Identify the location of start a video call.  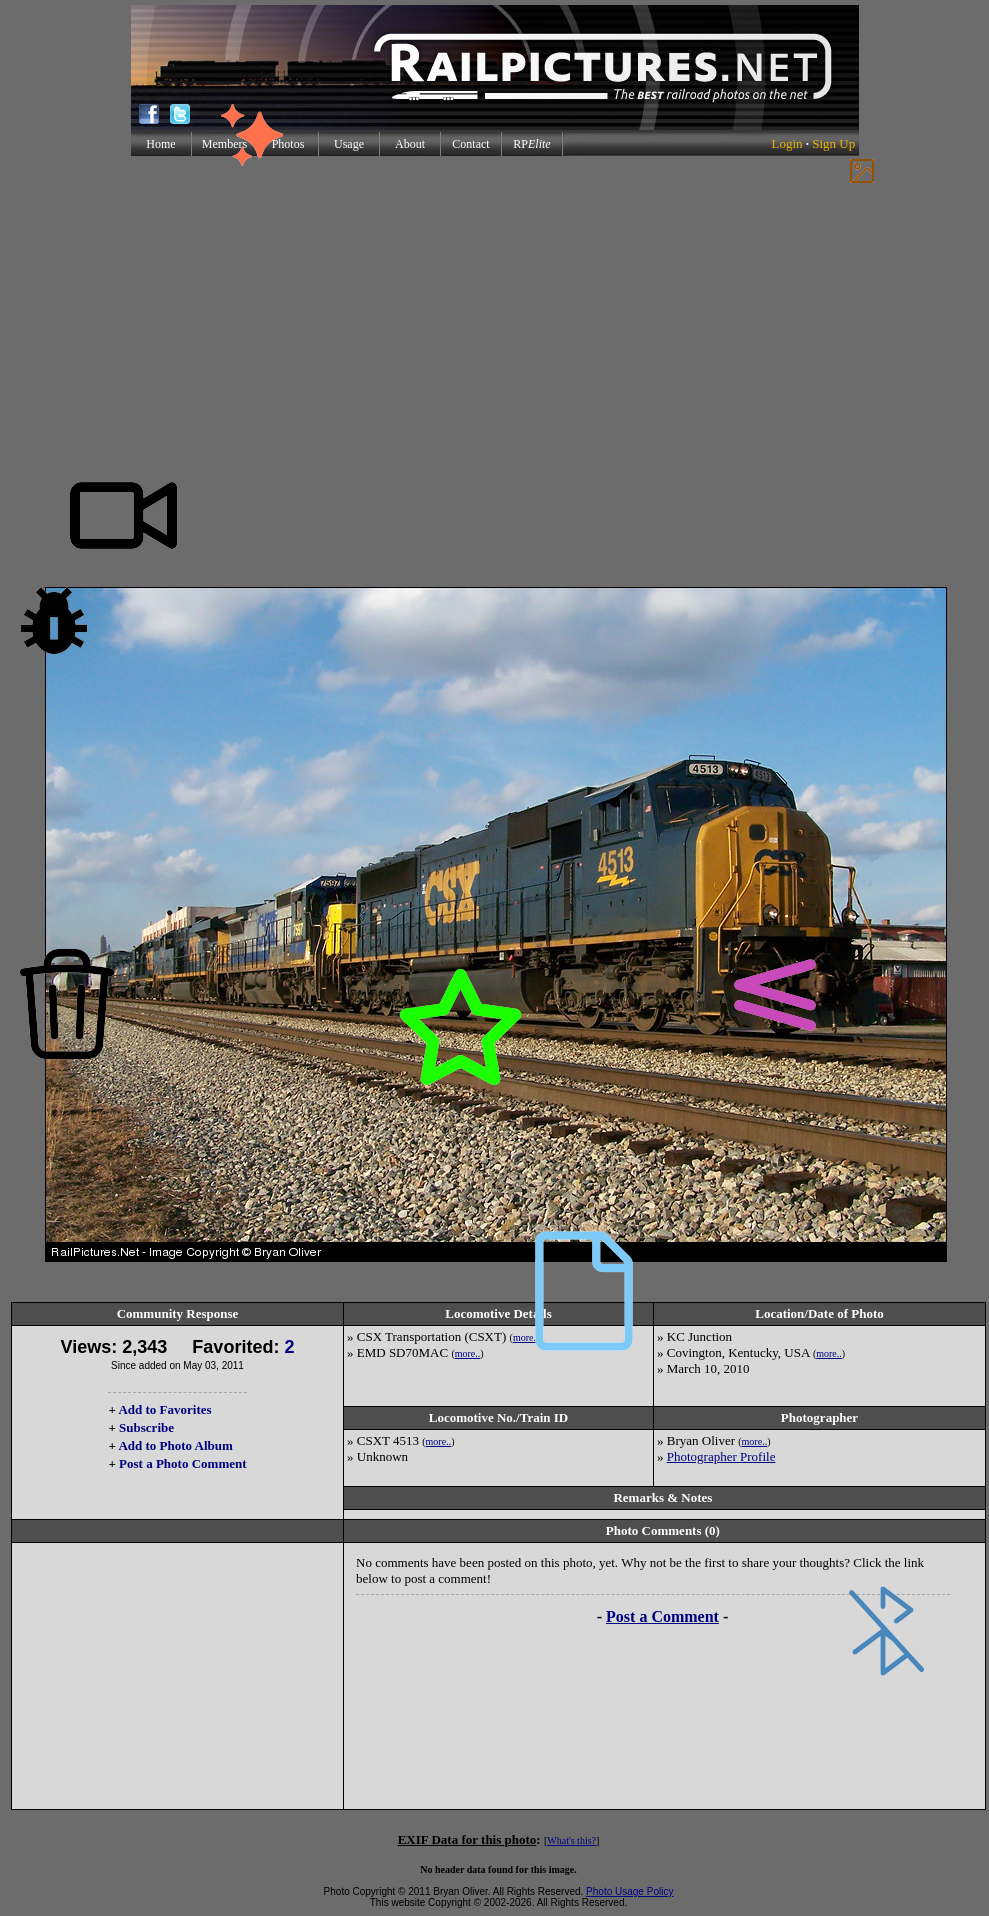
(123, 515).